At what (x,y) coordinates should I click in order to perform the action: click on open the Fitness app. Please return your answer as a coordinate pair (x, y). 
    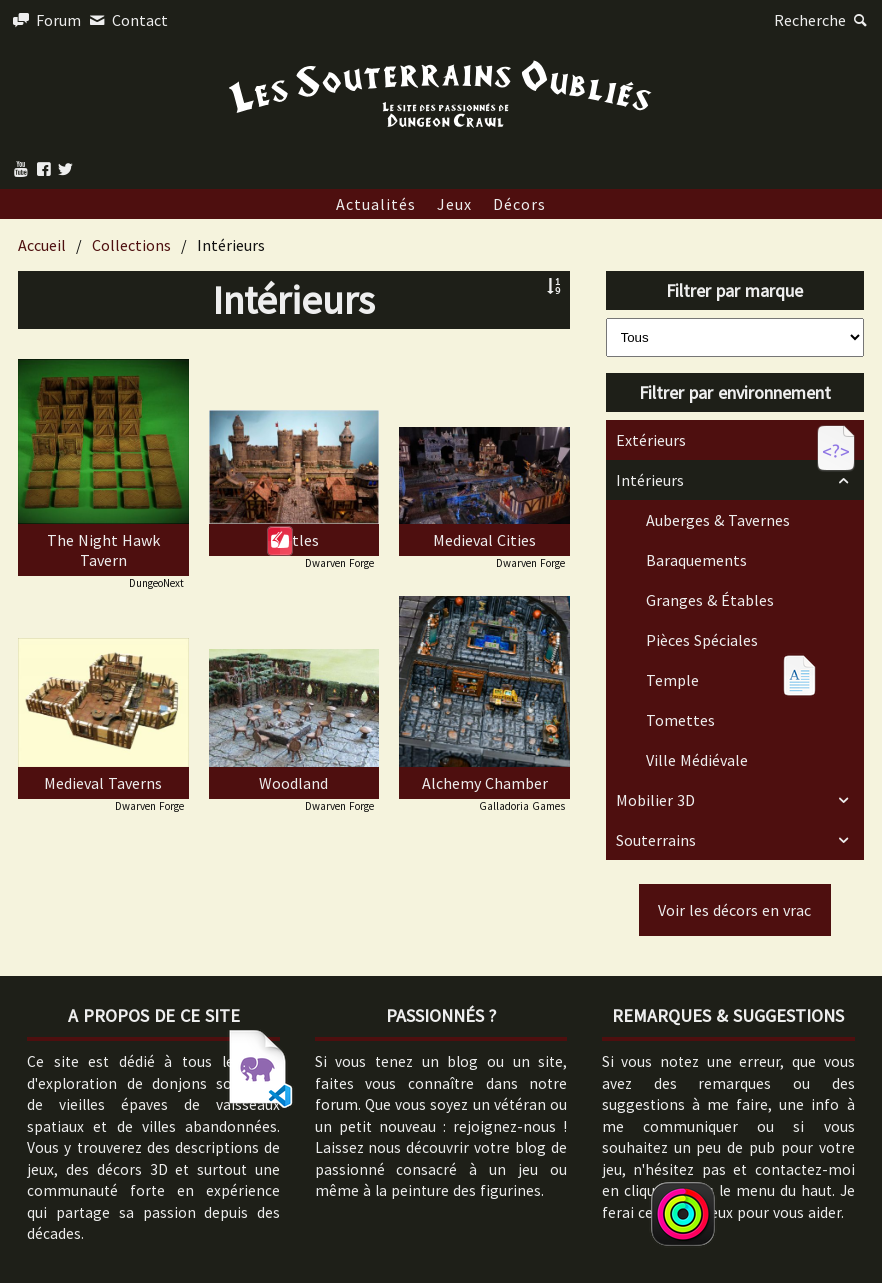
    Looking at the image, I should click on (683, 1214).